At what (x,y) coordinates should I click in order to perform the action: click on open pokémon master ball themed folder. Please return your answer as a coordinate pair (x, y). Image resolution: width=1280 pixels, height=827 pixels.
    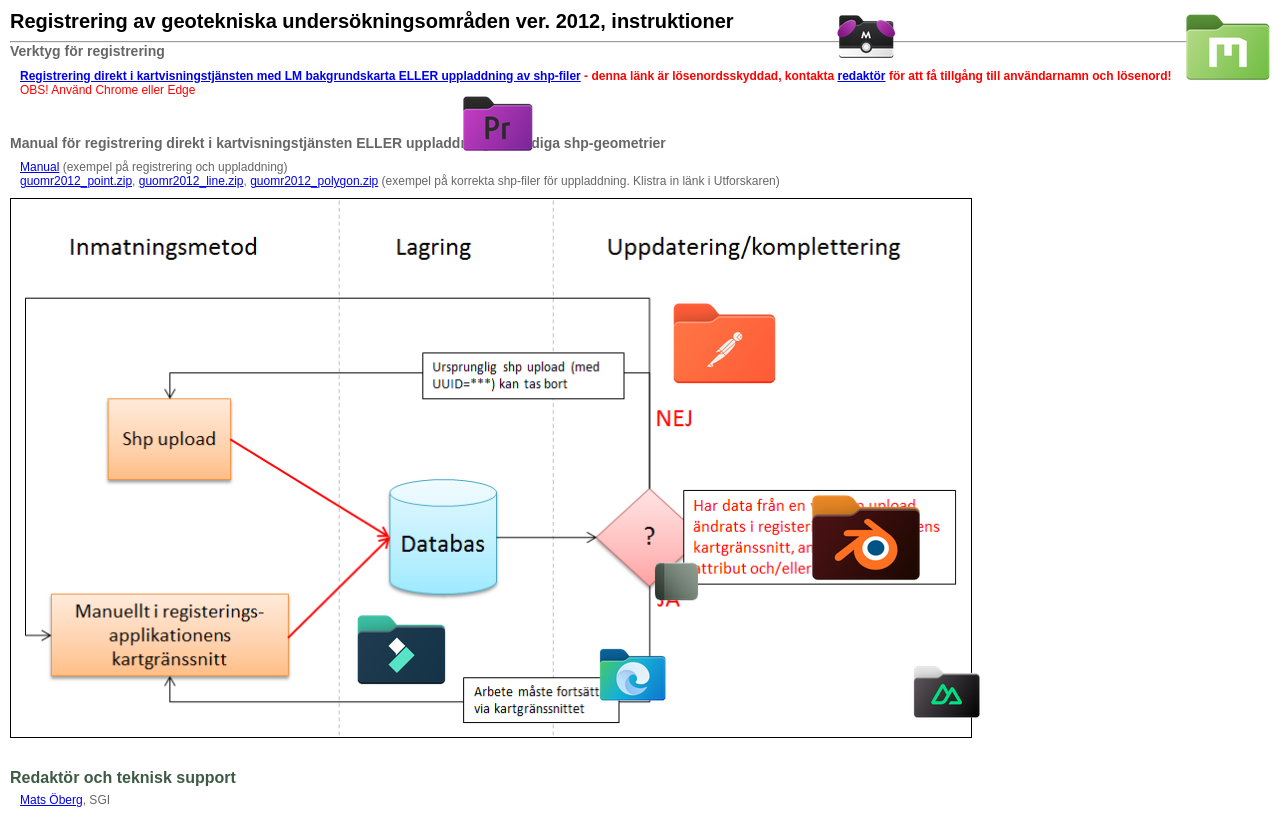
    Looking at the image, I should click on (866, 38).